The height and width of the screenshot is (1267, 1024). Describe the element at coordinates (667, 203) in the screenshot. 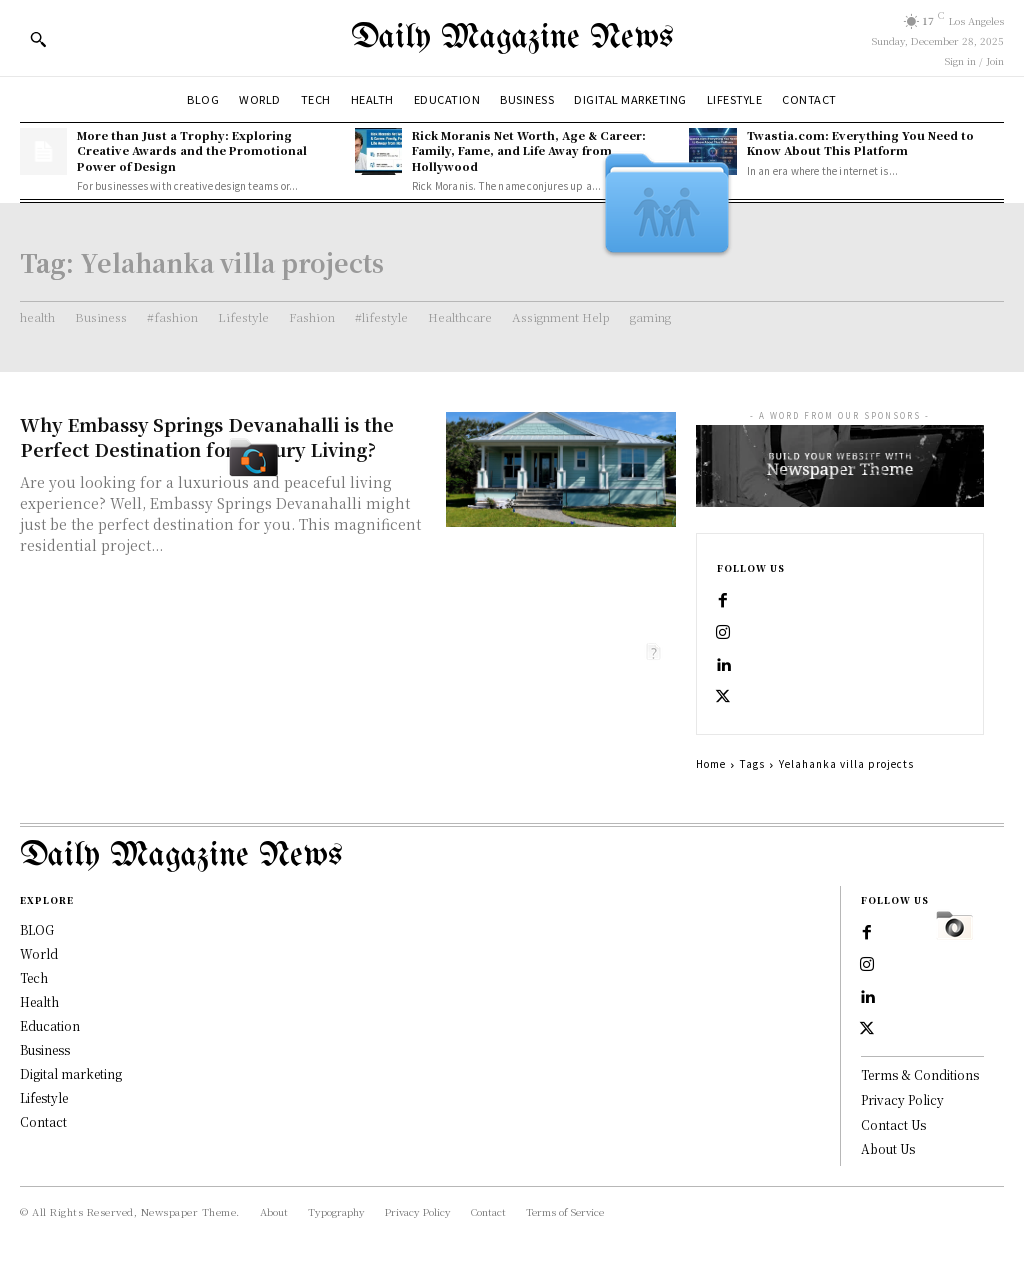

I see `open the family shared folder` at that location.